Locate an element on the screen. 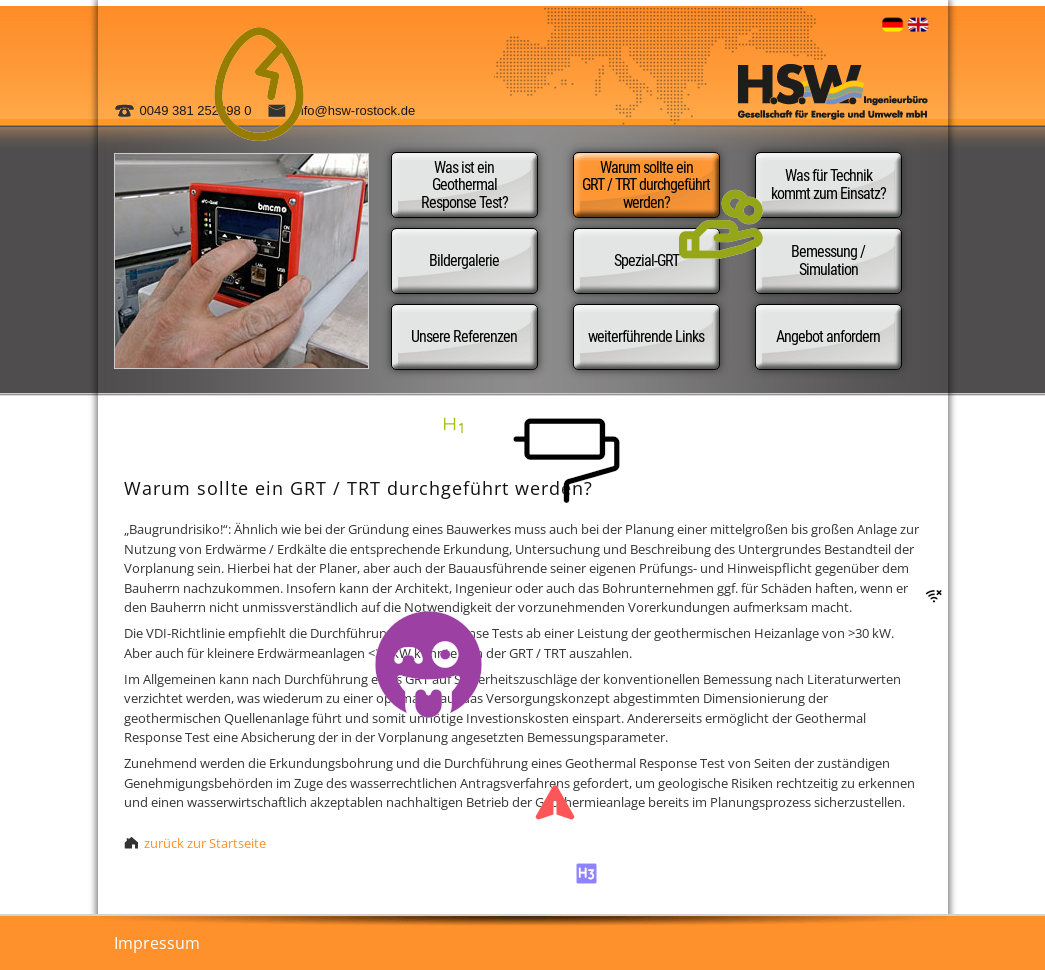  access paint or formatting tools is located at coordinates (566, 453).